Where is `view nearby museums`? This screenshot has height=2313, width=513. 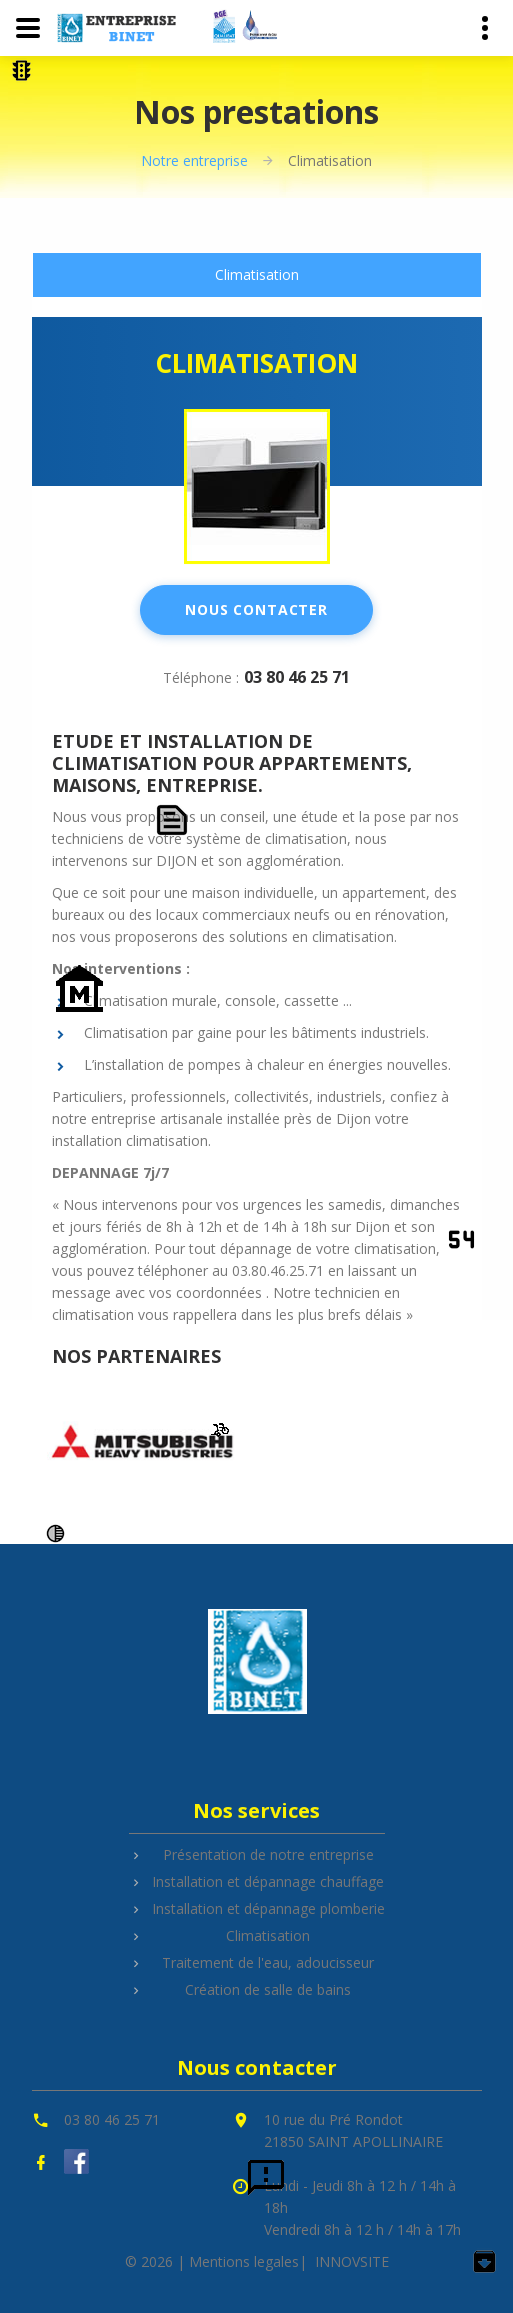
view nearby museums is located at coordinates (79, 988).